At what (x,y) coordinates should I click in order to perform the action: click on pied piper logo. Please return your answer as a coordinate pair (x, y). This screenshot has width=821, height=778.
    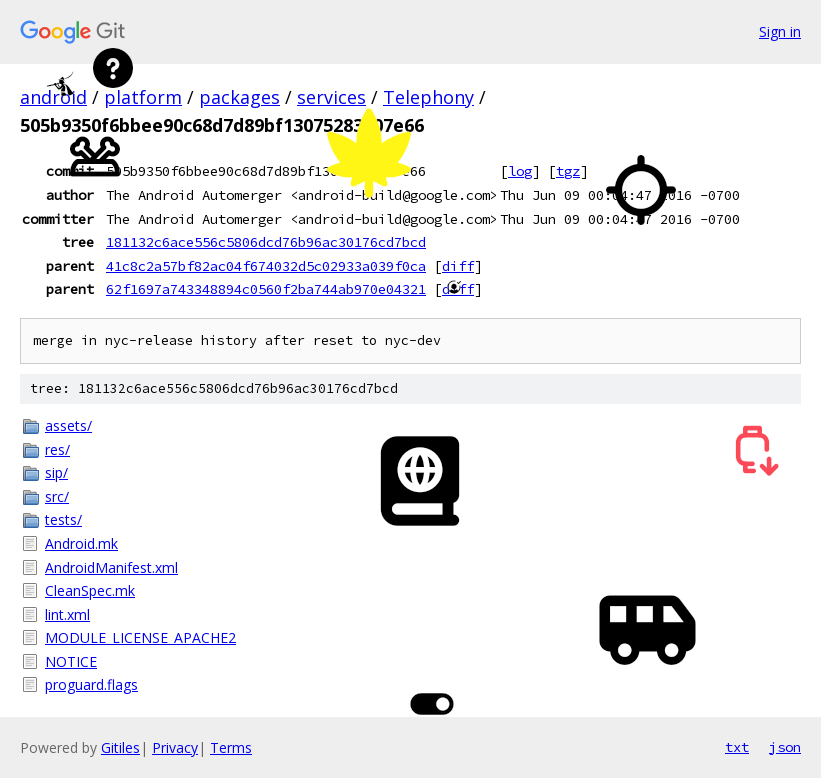
    Looking at the image, I should click on (60, 83).